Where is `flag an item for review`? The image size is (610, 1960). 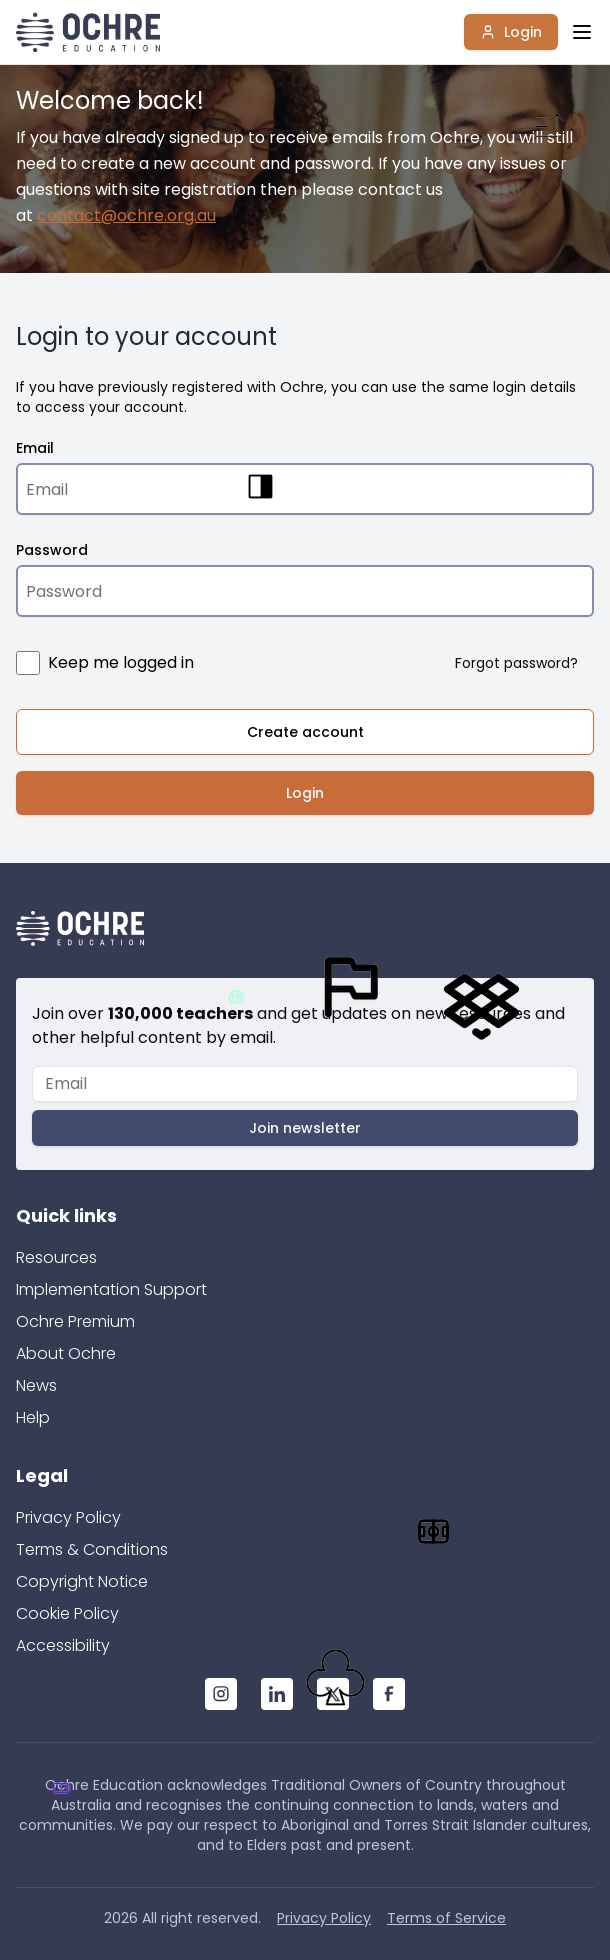
flag an item for review is located at coordinates (349, 985).